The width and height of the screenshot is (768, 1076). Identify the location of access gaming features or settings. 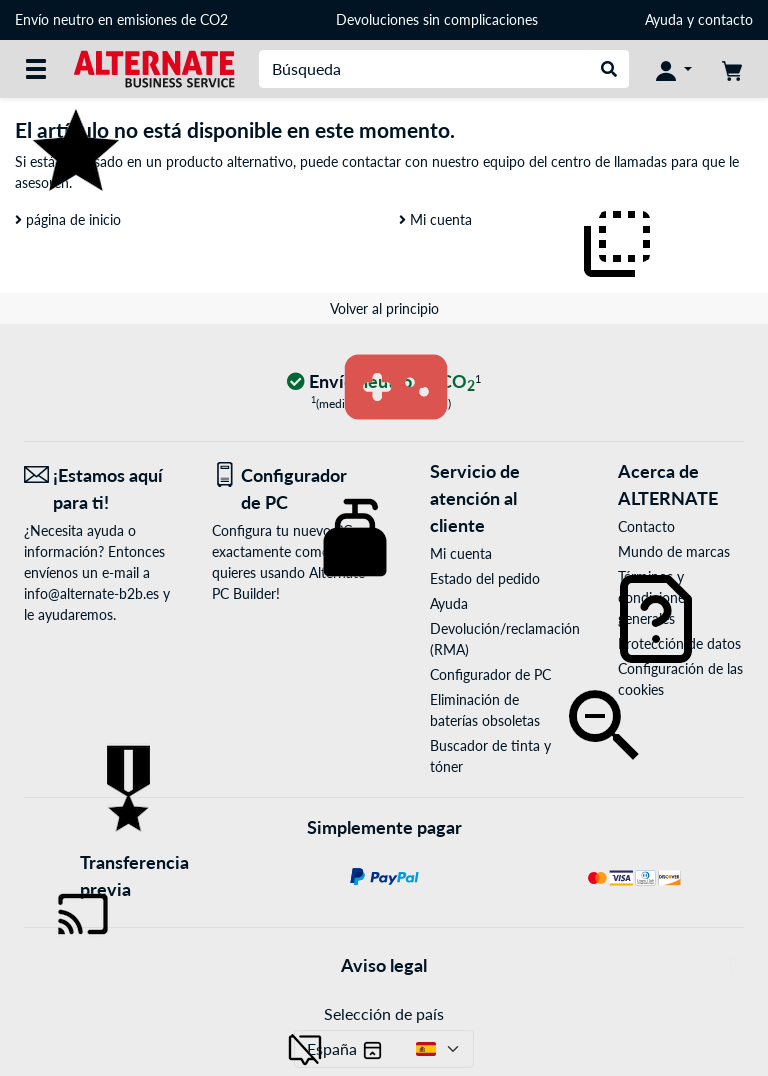
(396, 387).